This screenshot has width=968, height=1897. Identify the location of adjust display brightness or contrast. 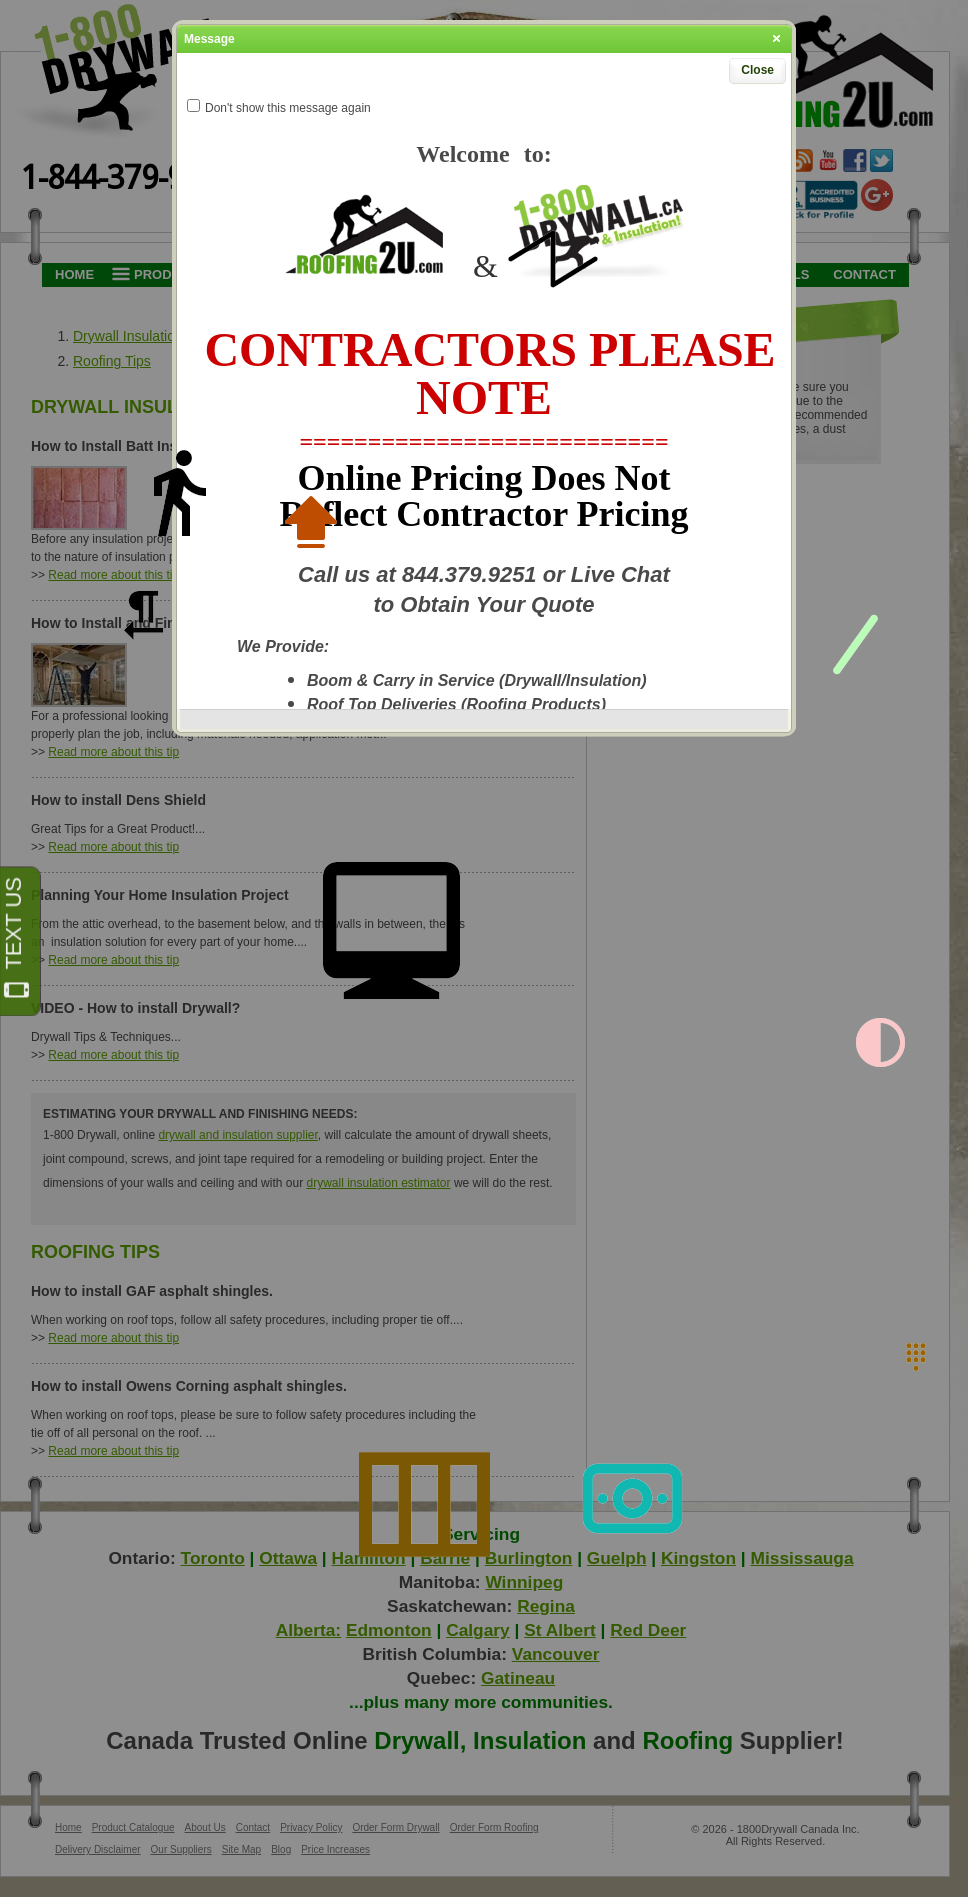
(880, 1042).